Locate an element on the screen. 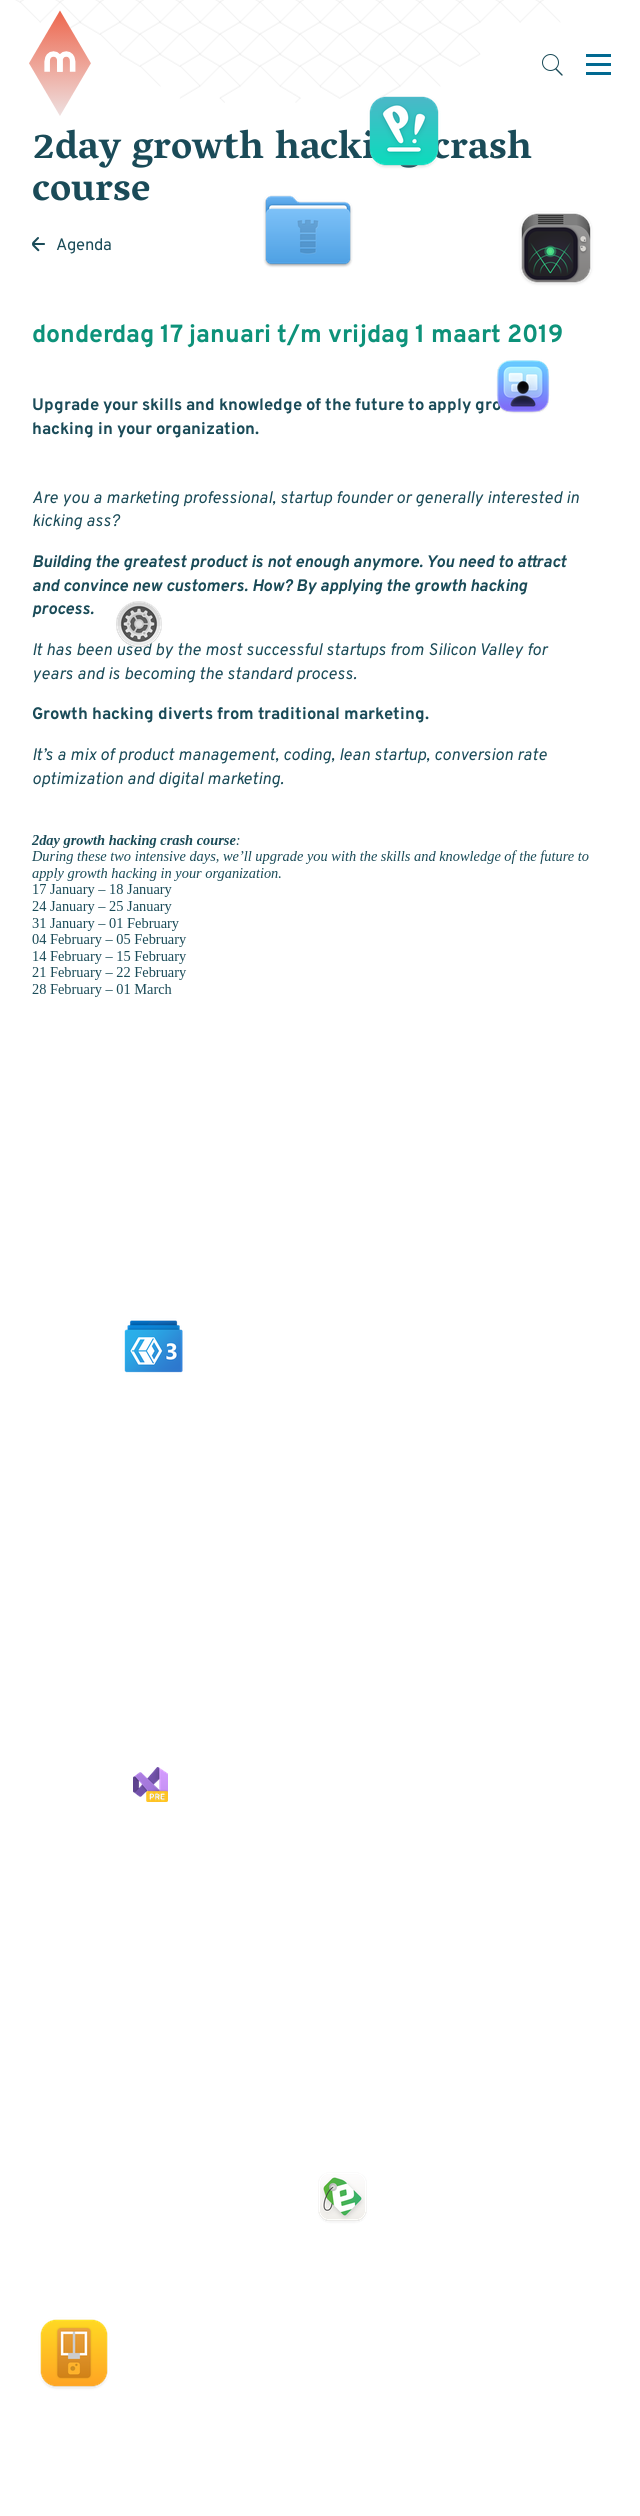  open visual studio preview application is located at coordinates (150, 1784).